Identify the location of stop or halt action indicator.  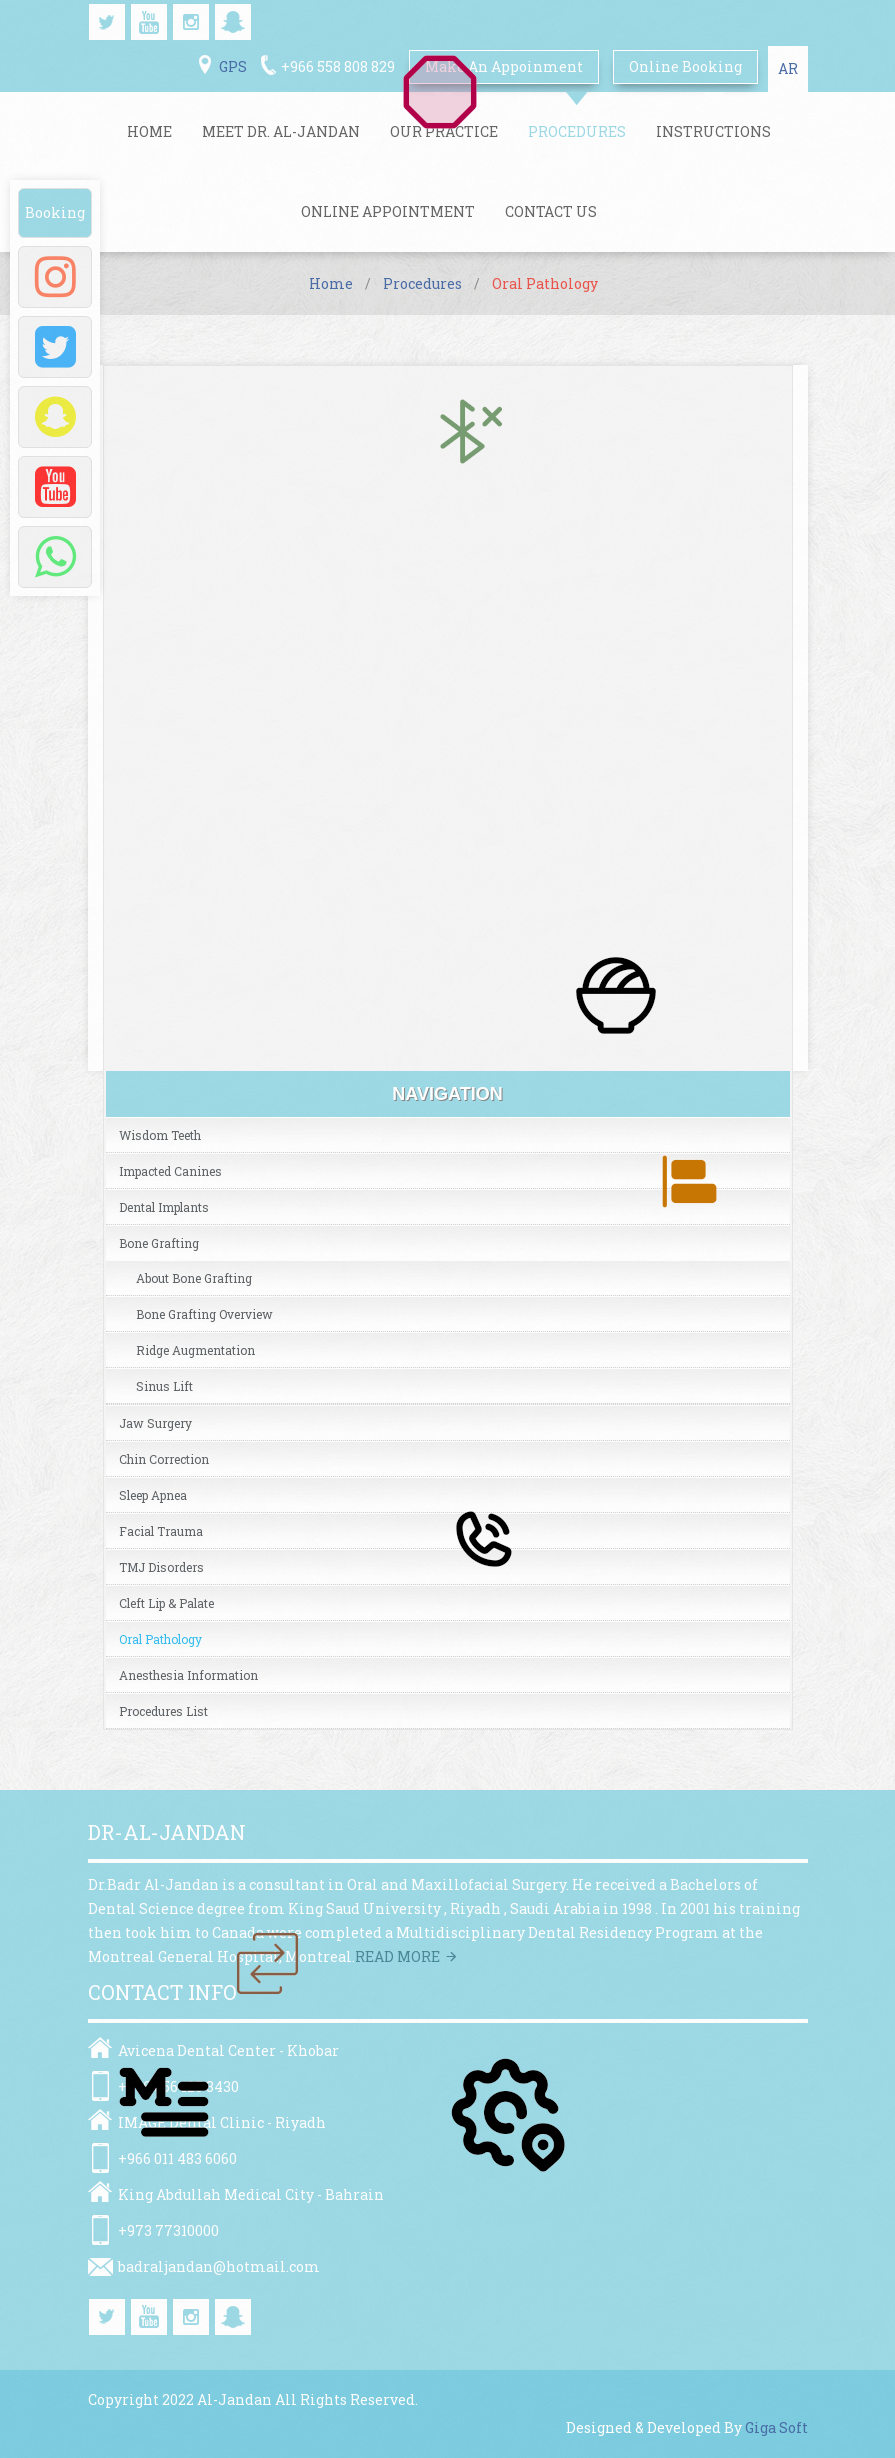
(440, 92).